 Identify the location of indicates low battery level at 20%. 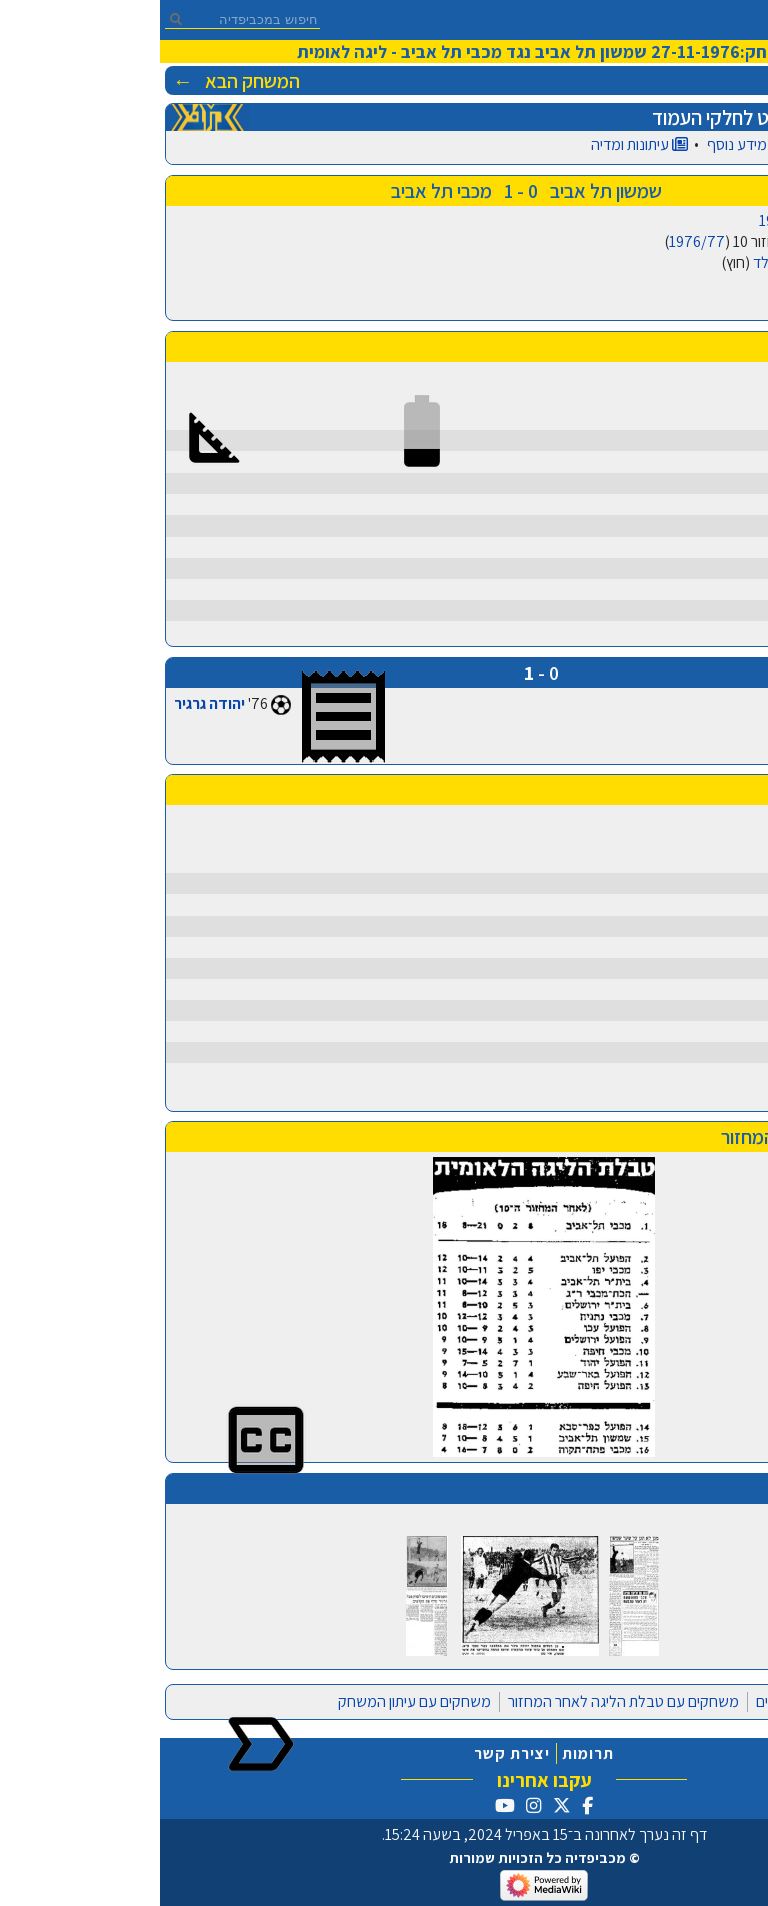
(422, 431).